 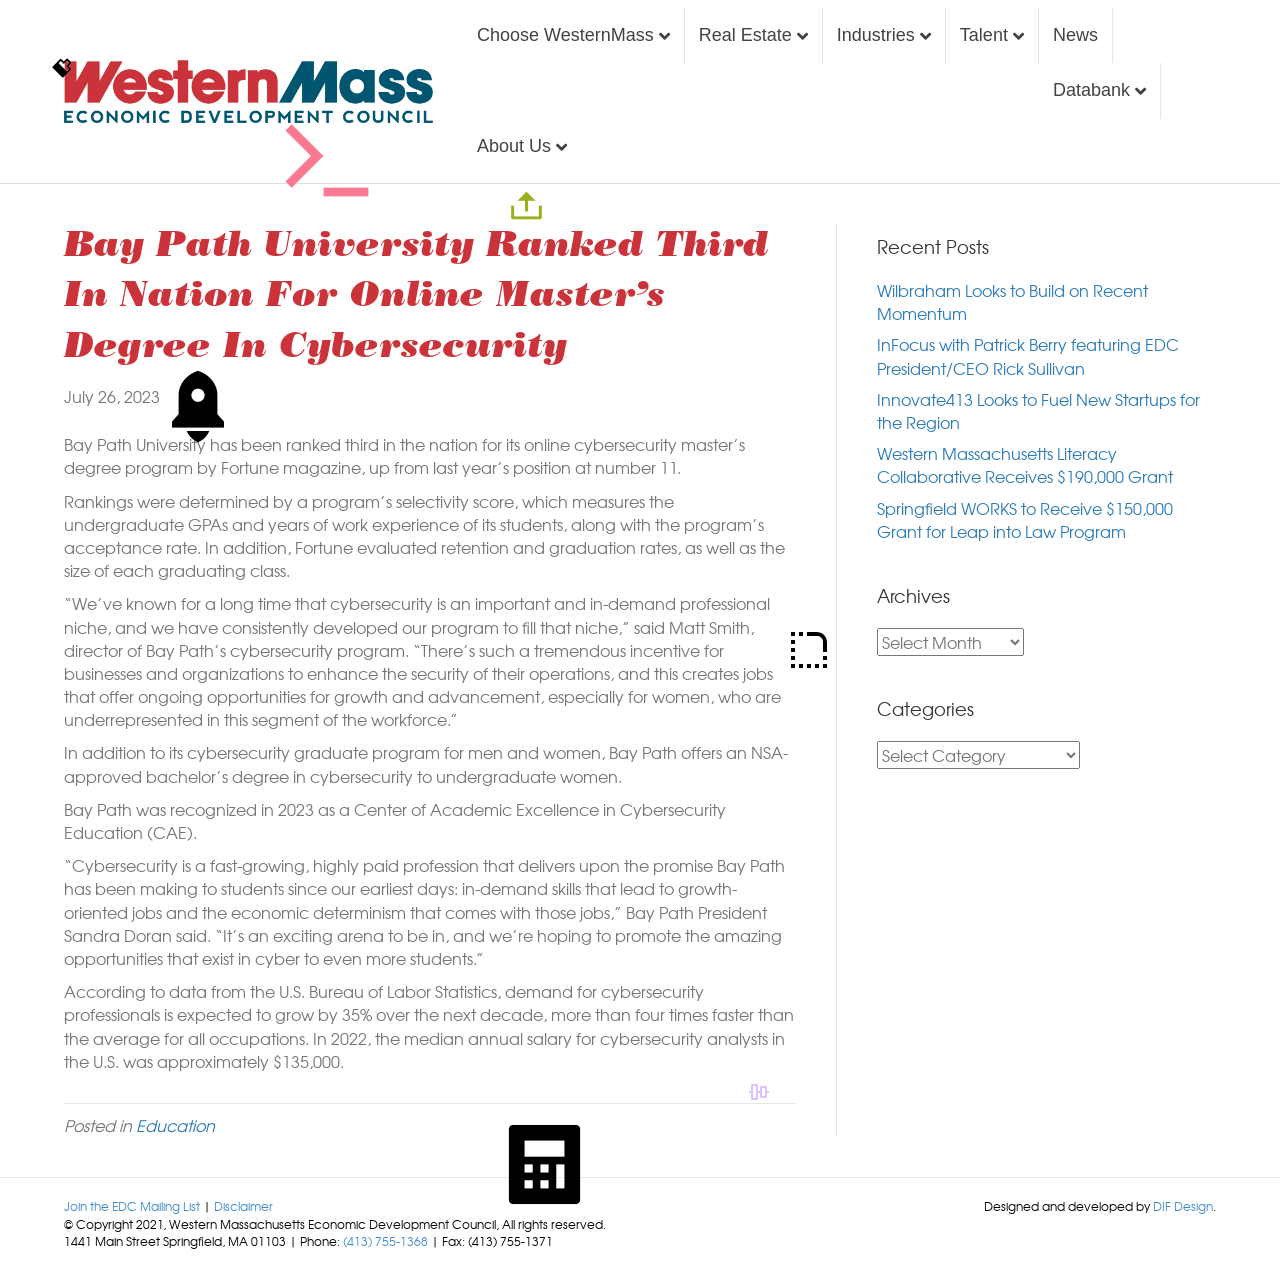 What do you see at coordinates (544, 1164) in the screenshot?
I see `open the calculator app` at bounding box center [544, 1164].